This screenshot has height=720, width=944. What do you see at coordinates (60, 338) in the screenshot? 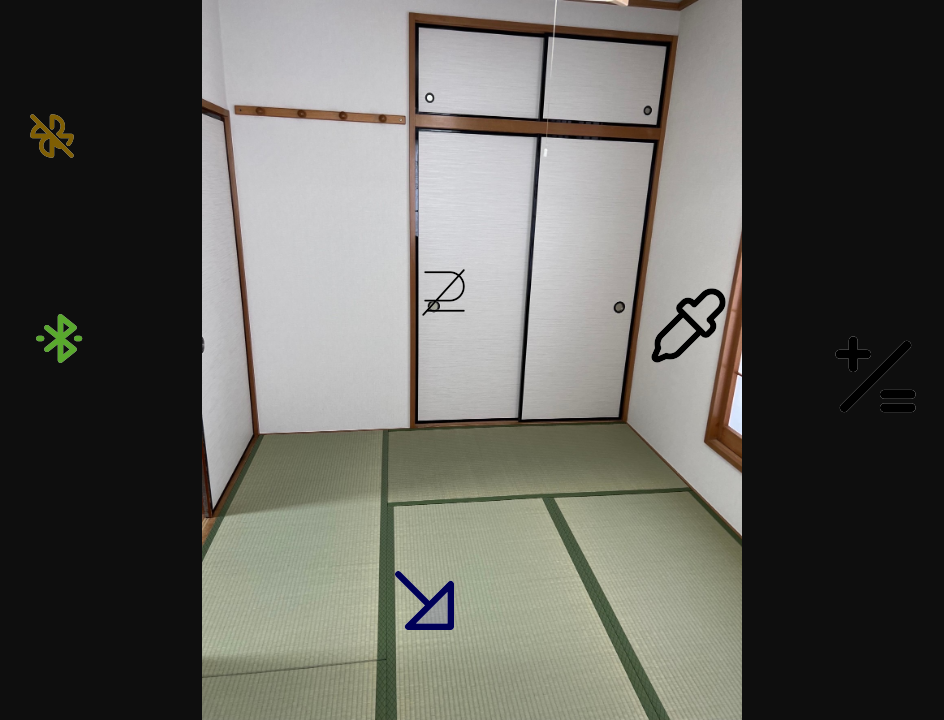
I see `indicates an active bluetooth connection` at bounding box center [60, 338].